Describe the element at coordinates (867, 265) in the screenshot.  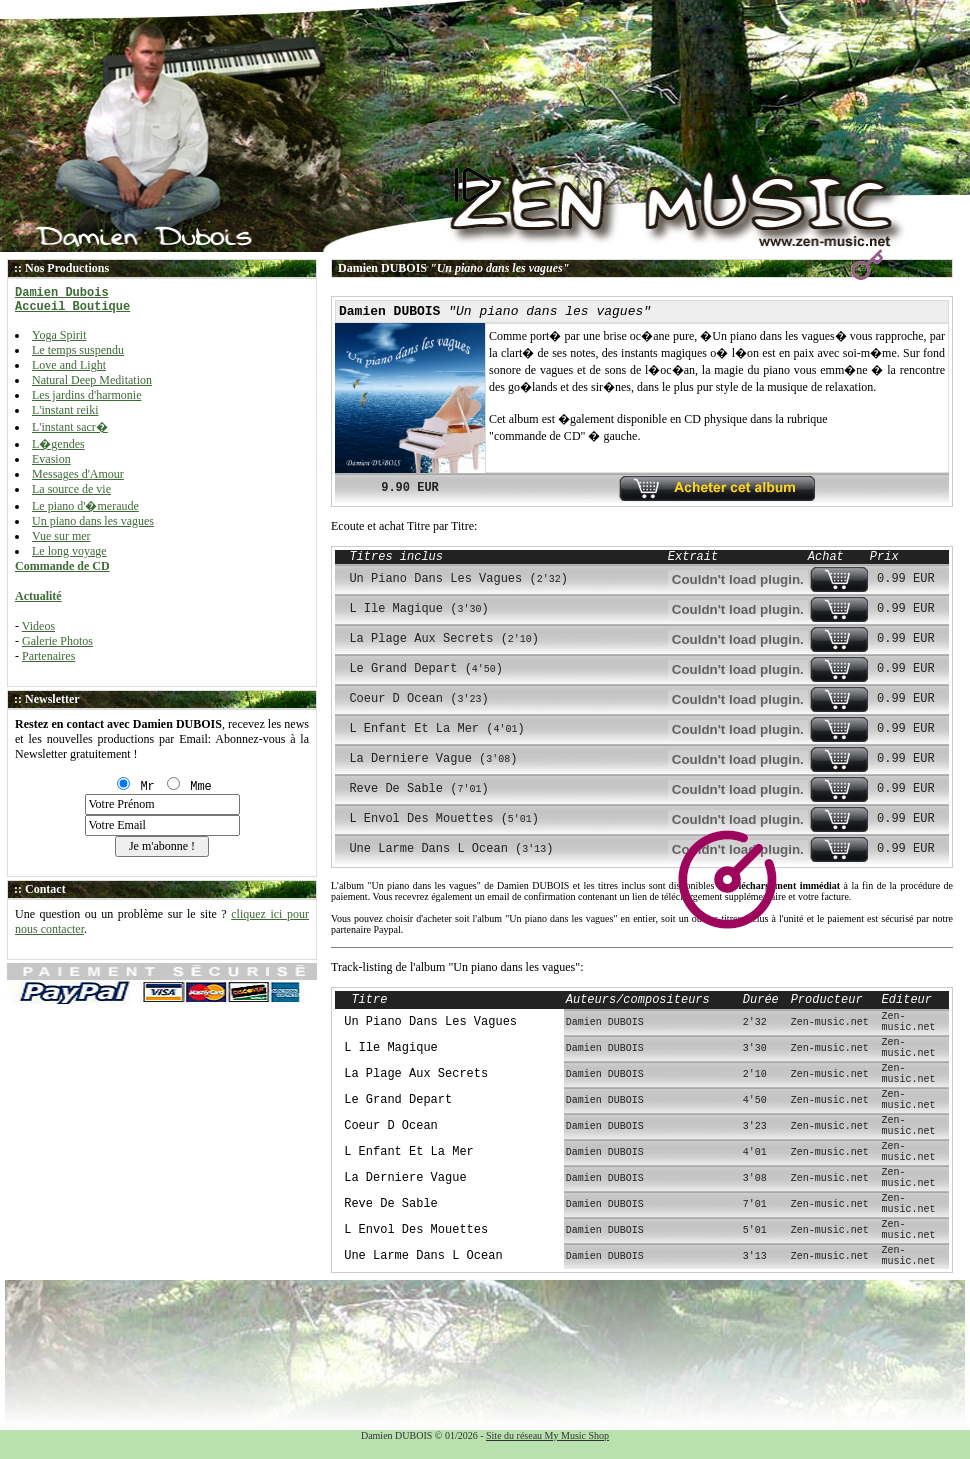
I see `access security or password settings` at that location.